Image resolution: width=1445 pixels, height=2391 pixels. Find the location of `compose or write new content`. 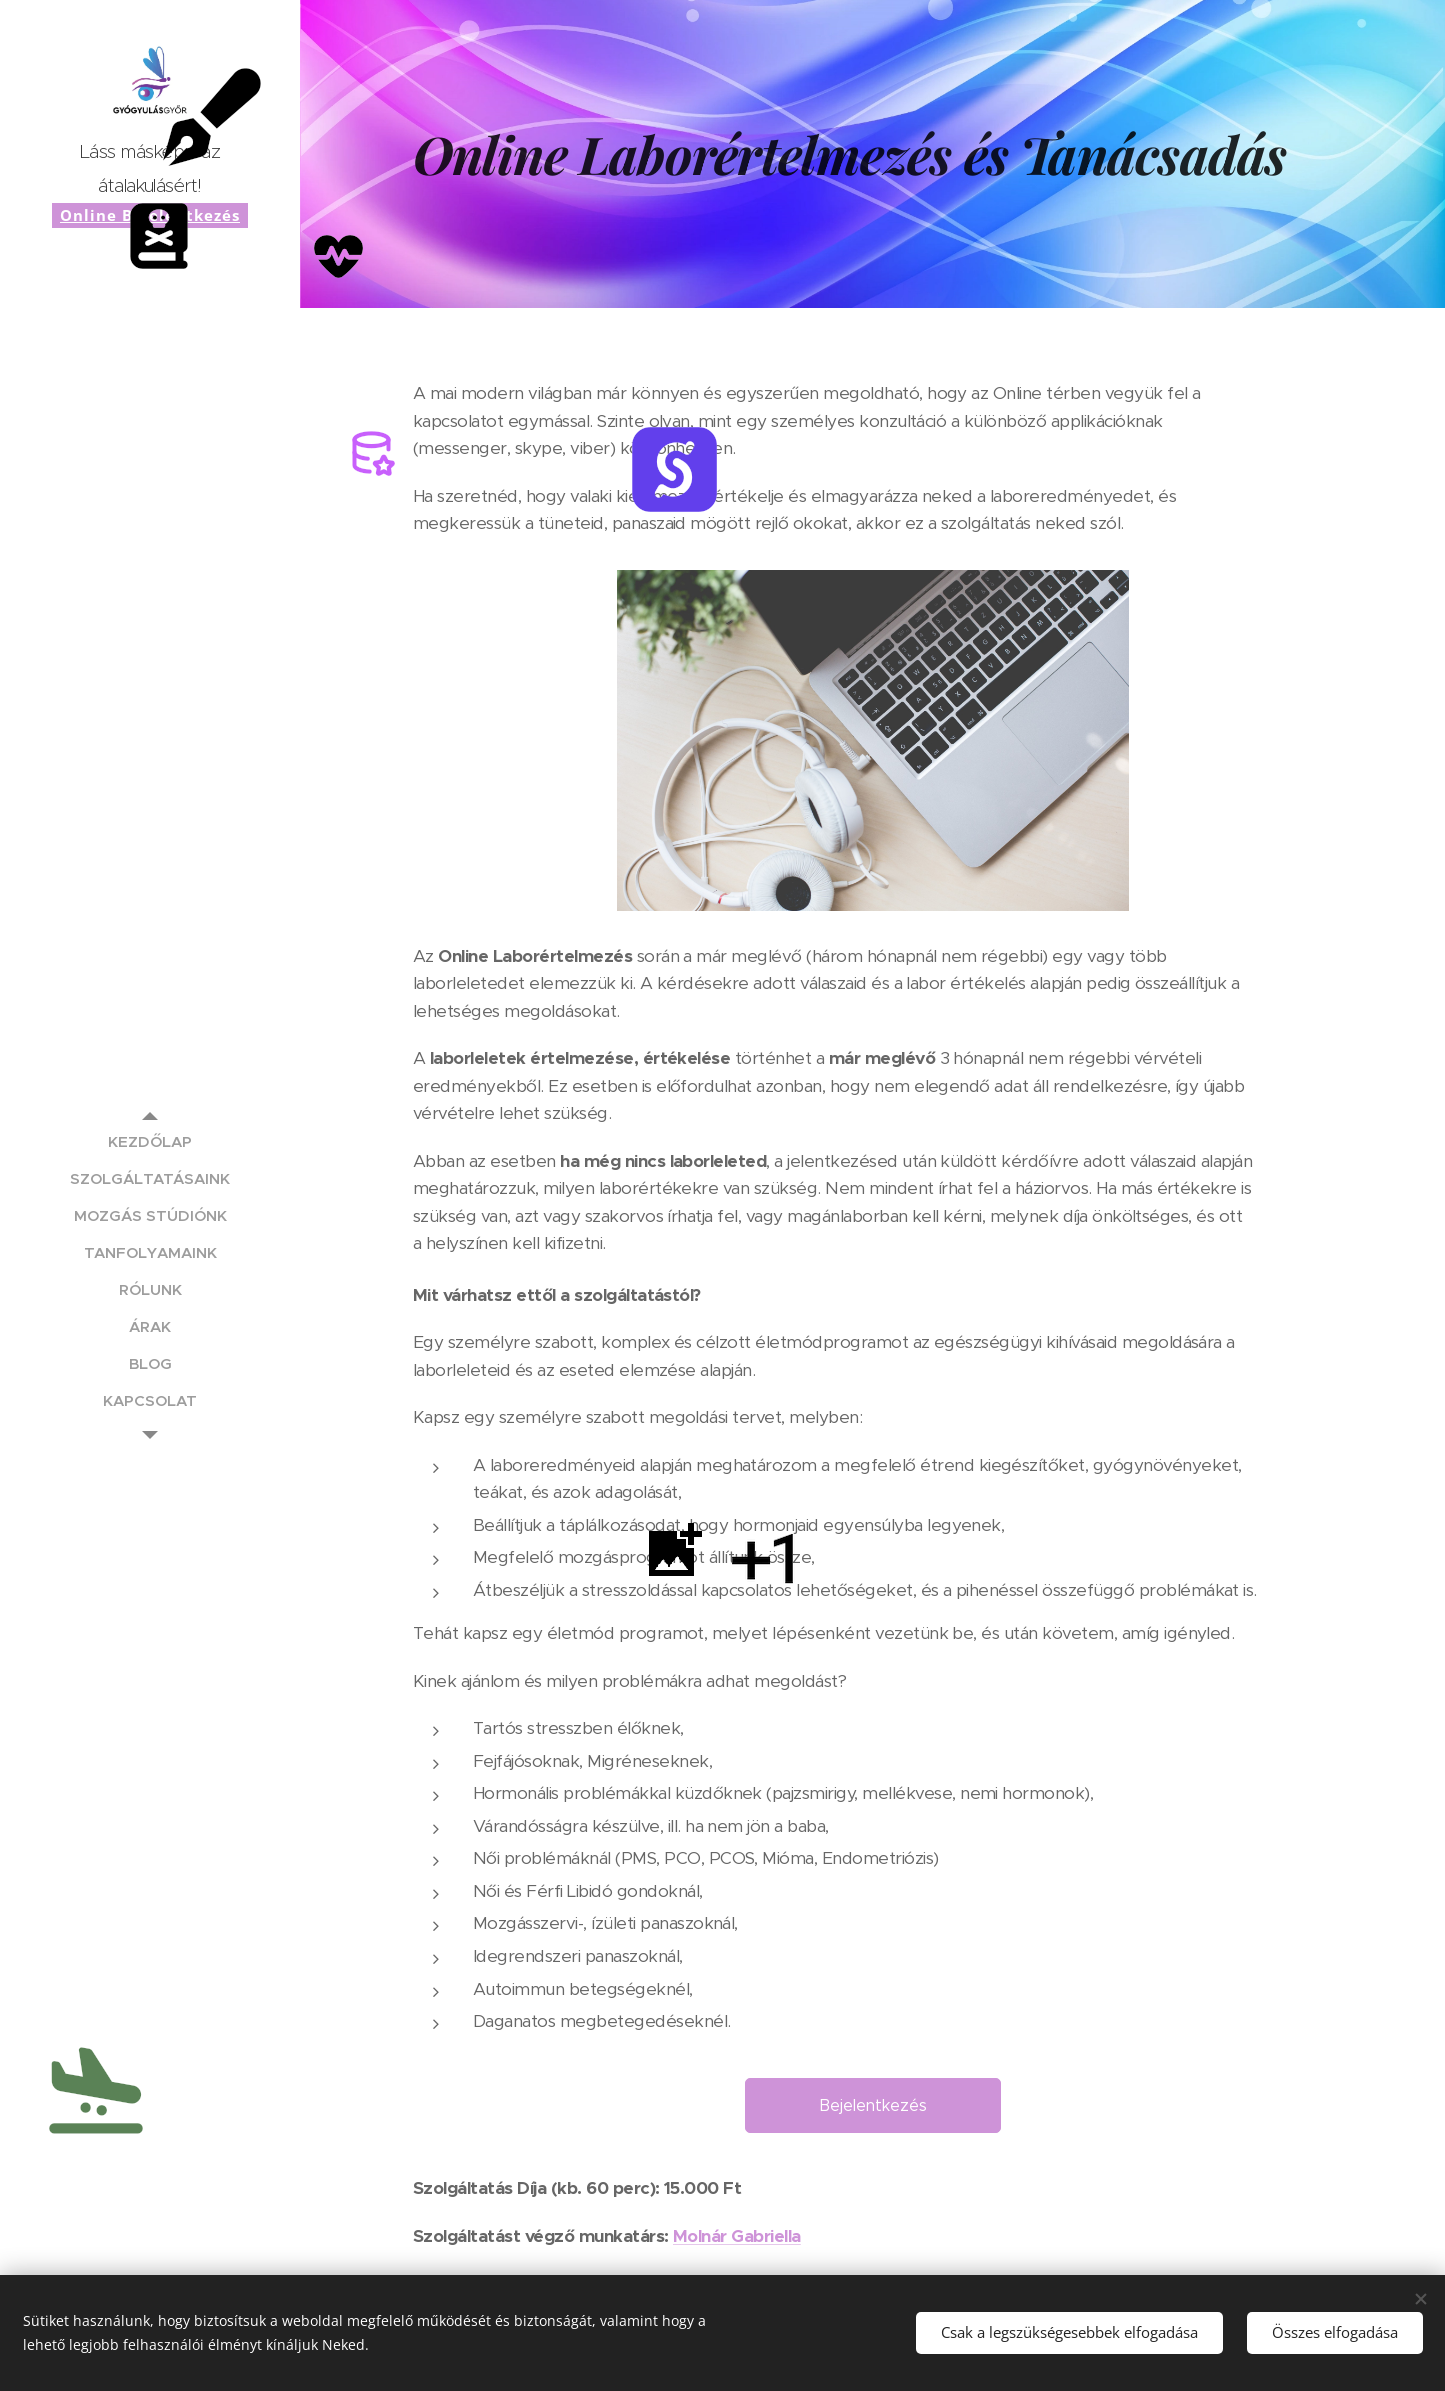

compose or write new content is located at coordinates (211, 117).